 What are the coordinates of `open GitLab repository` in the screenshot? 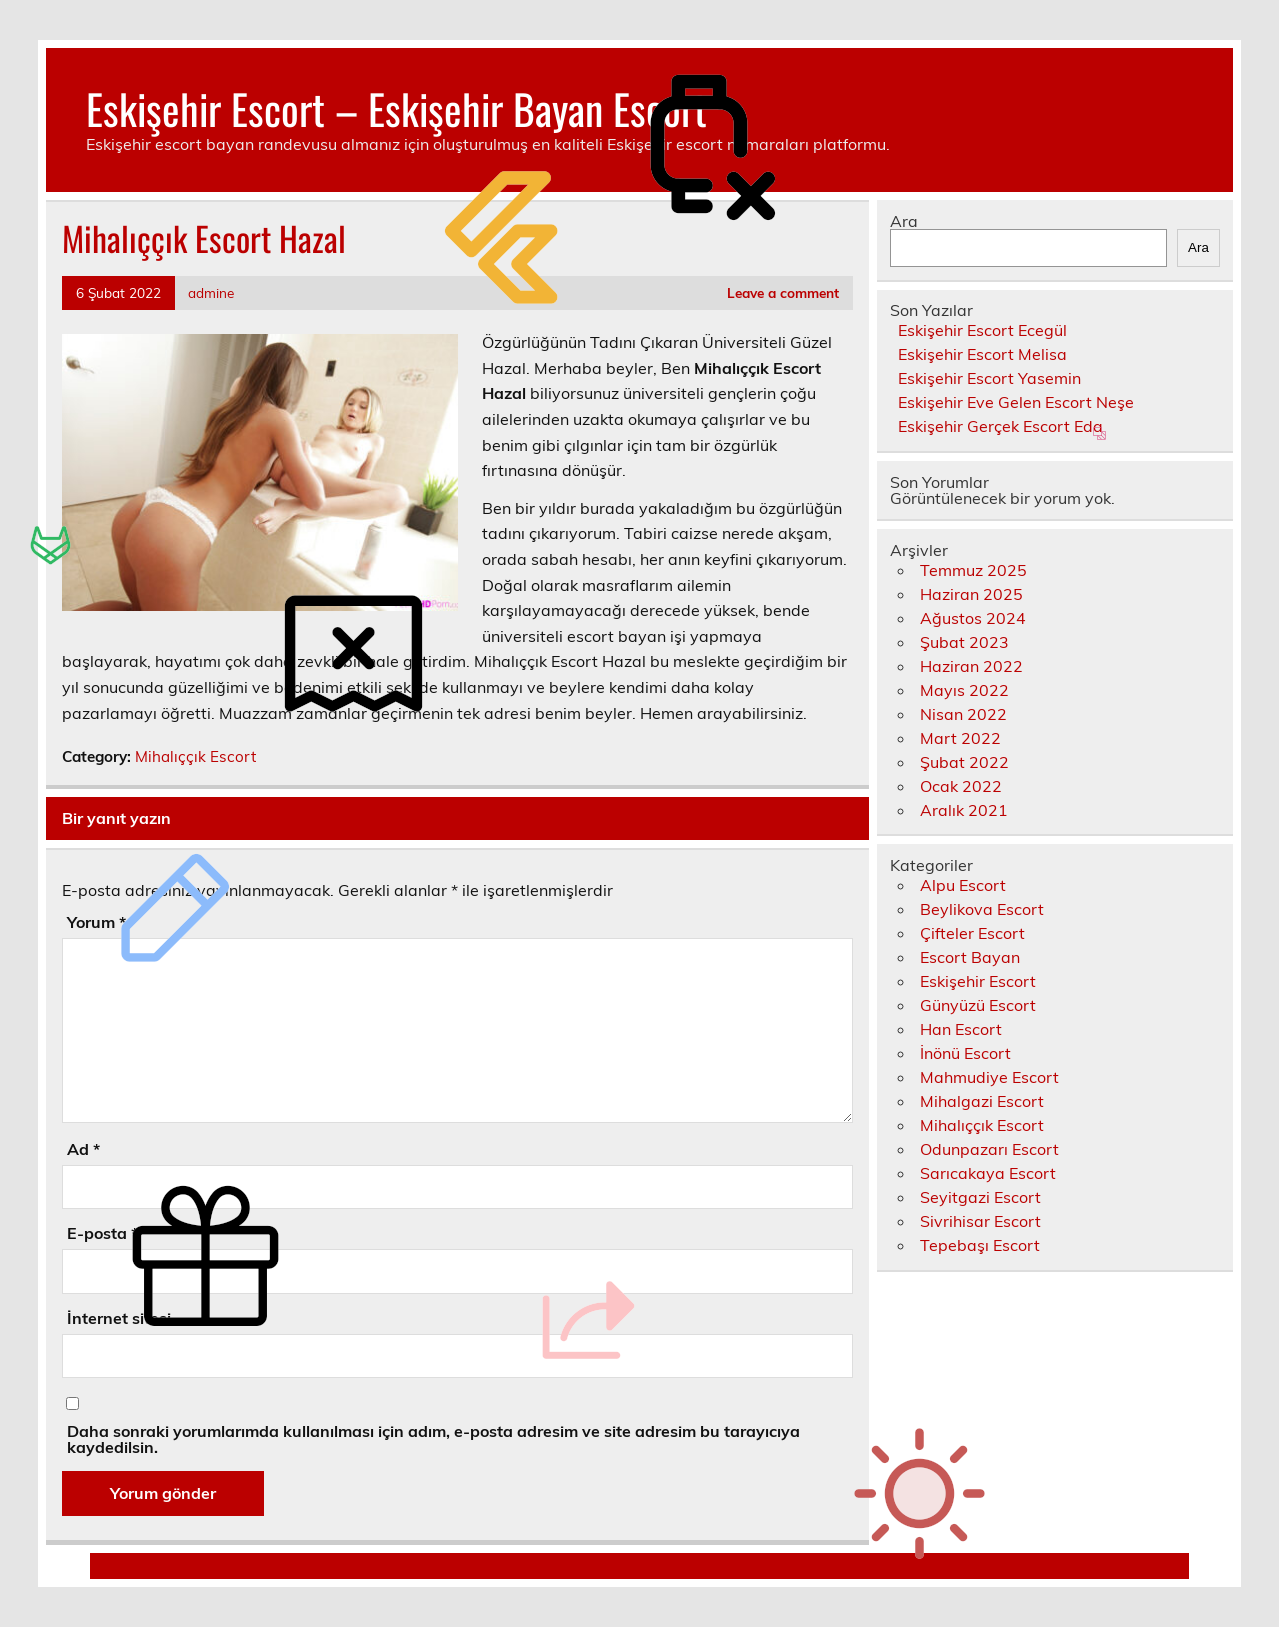 It's located at (50, 544).